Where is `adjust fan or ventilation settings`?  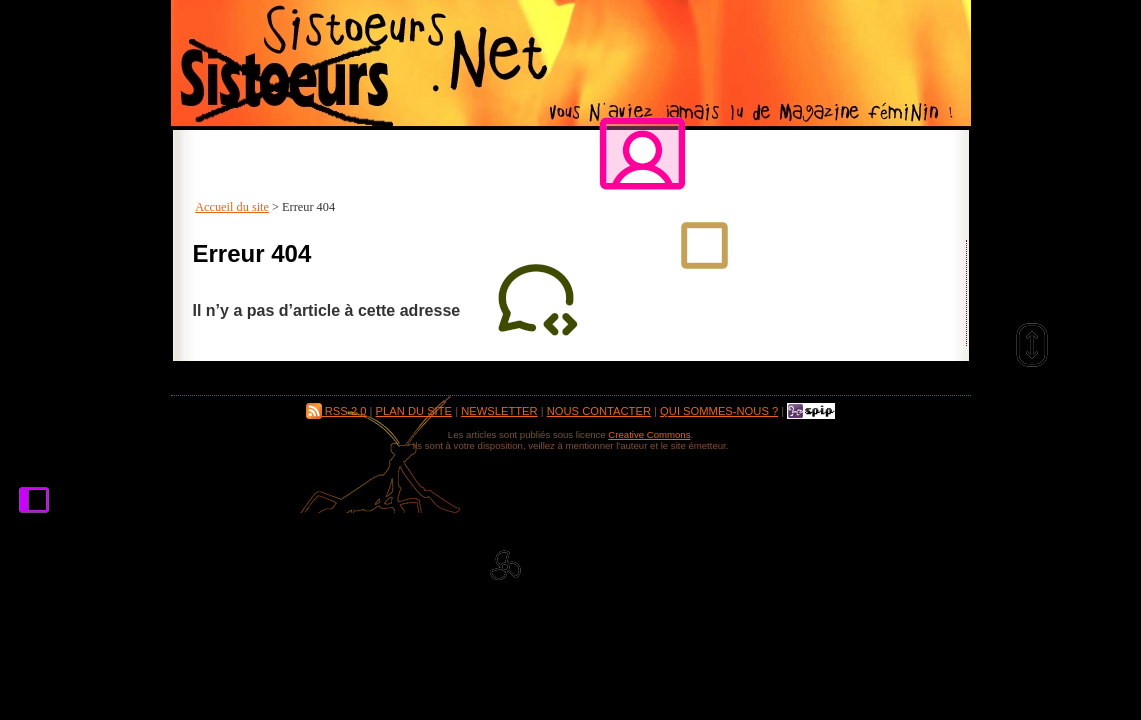
adjust fan or ventilation settings is located at coordinates (505, 567).